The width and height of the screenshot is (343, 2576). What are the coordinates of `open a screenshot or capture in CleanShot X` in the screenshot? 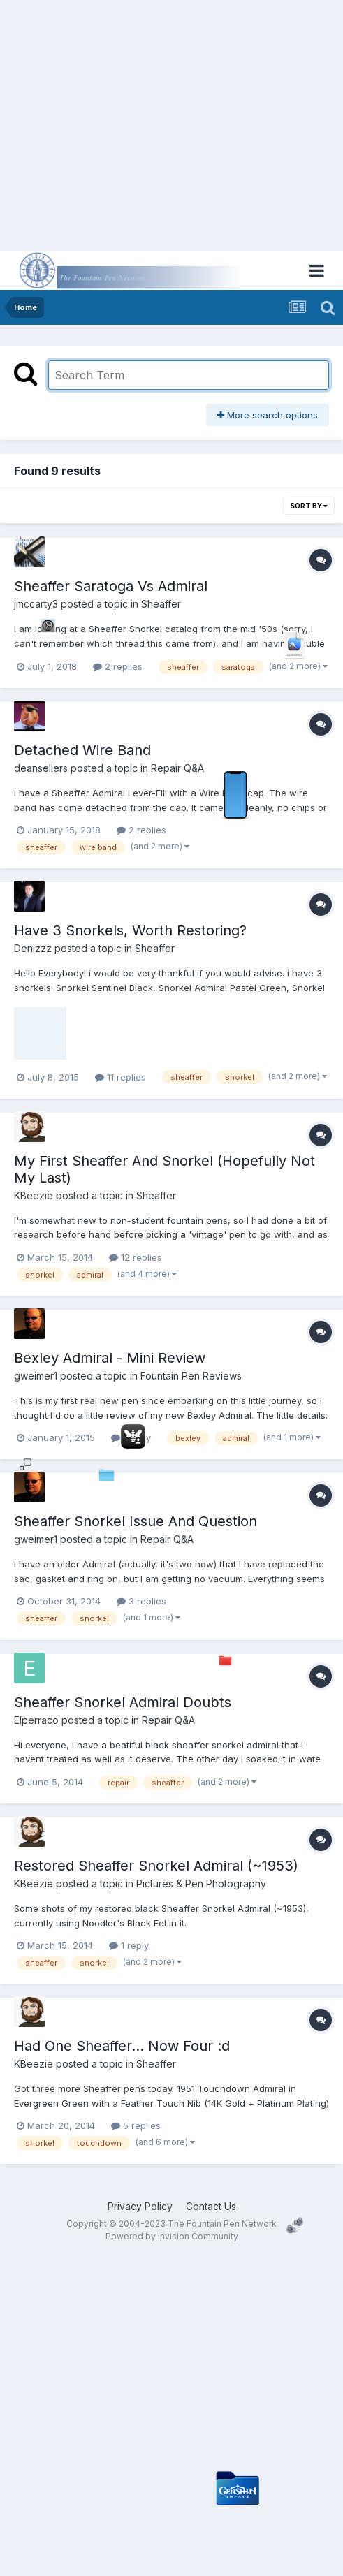 It's located at (294, 645).